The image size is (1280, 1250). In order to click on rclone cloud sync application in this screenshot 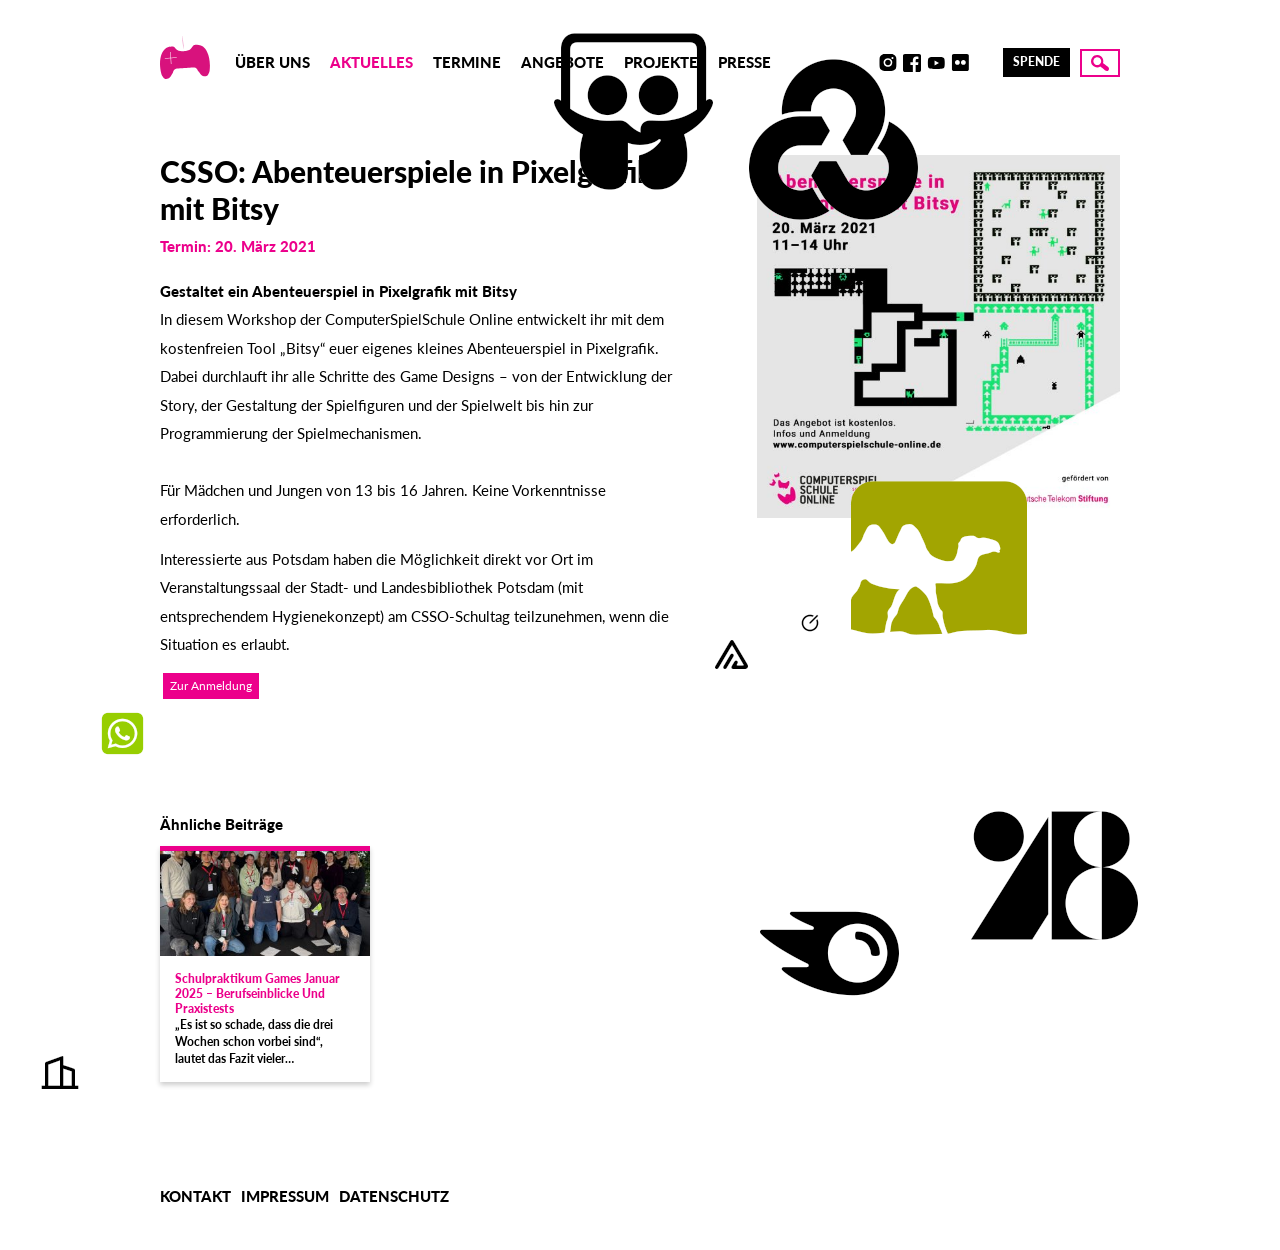, I will do `click(833, 139)`.